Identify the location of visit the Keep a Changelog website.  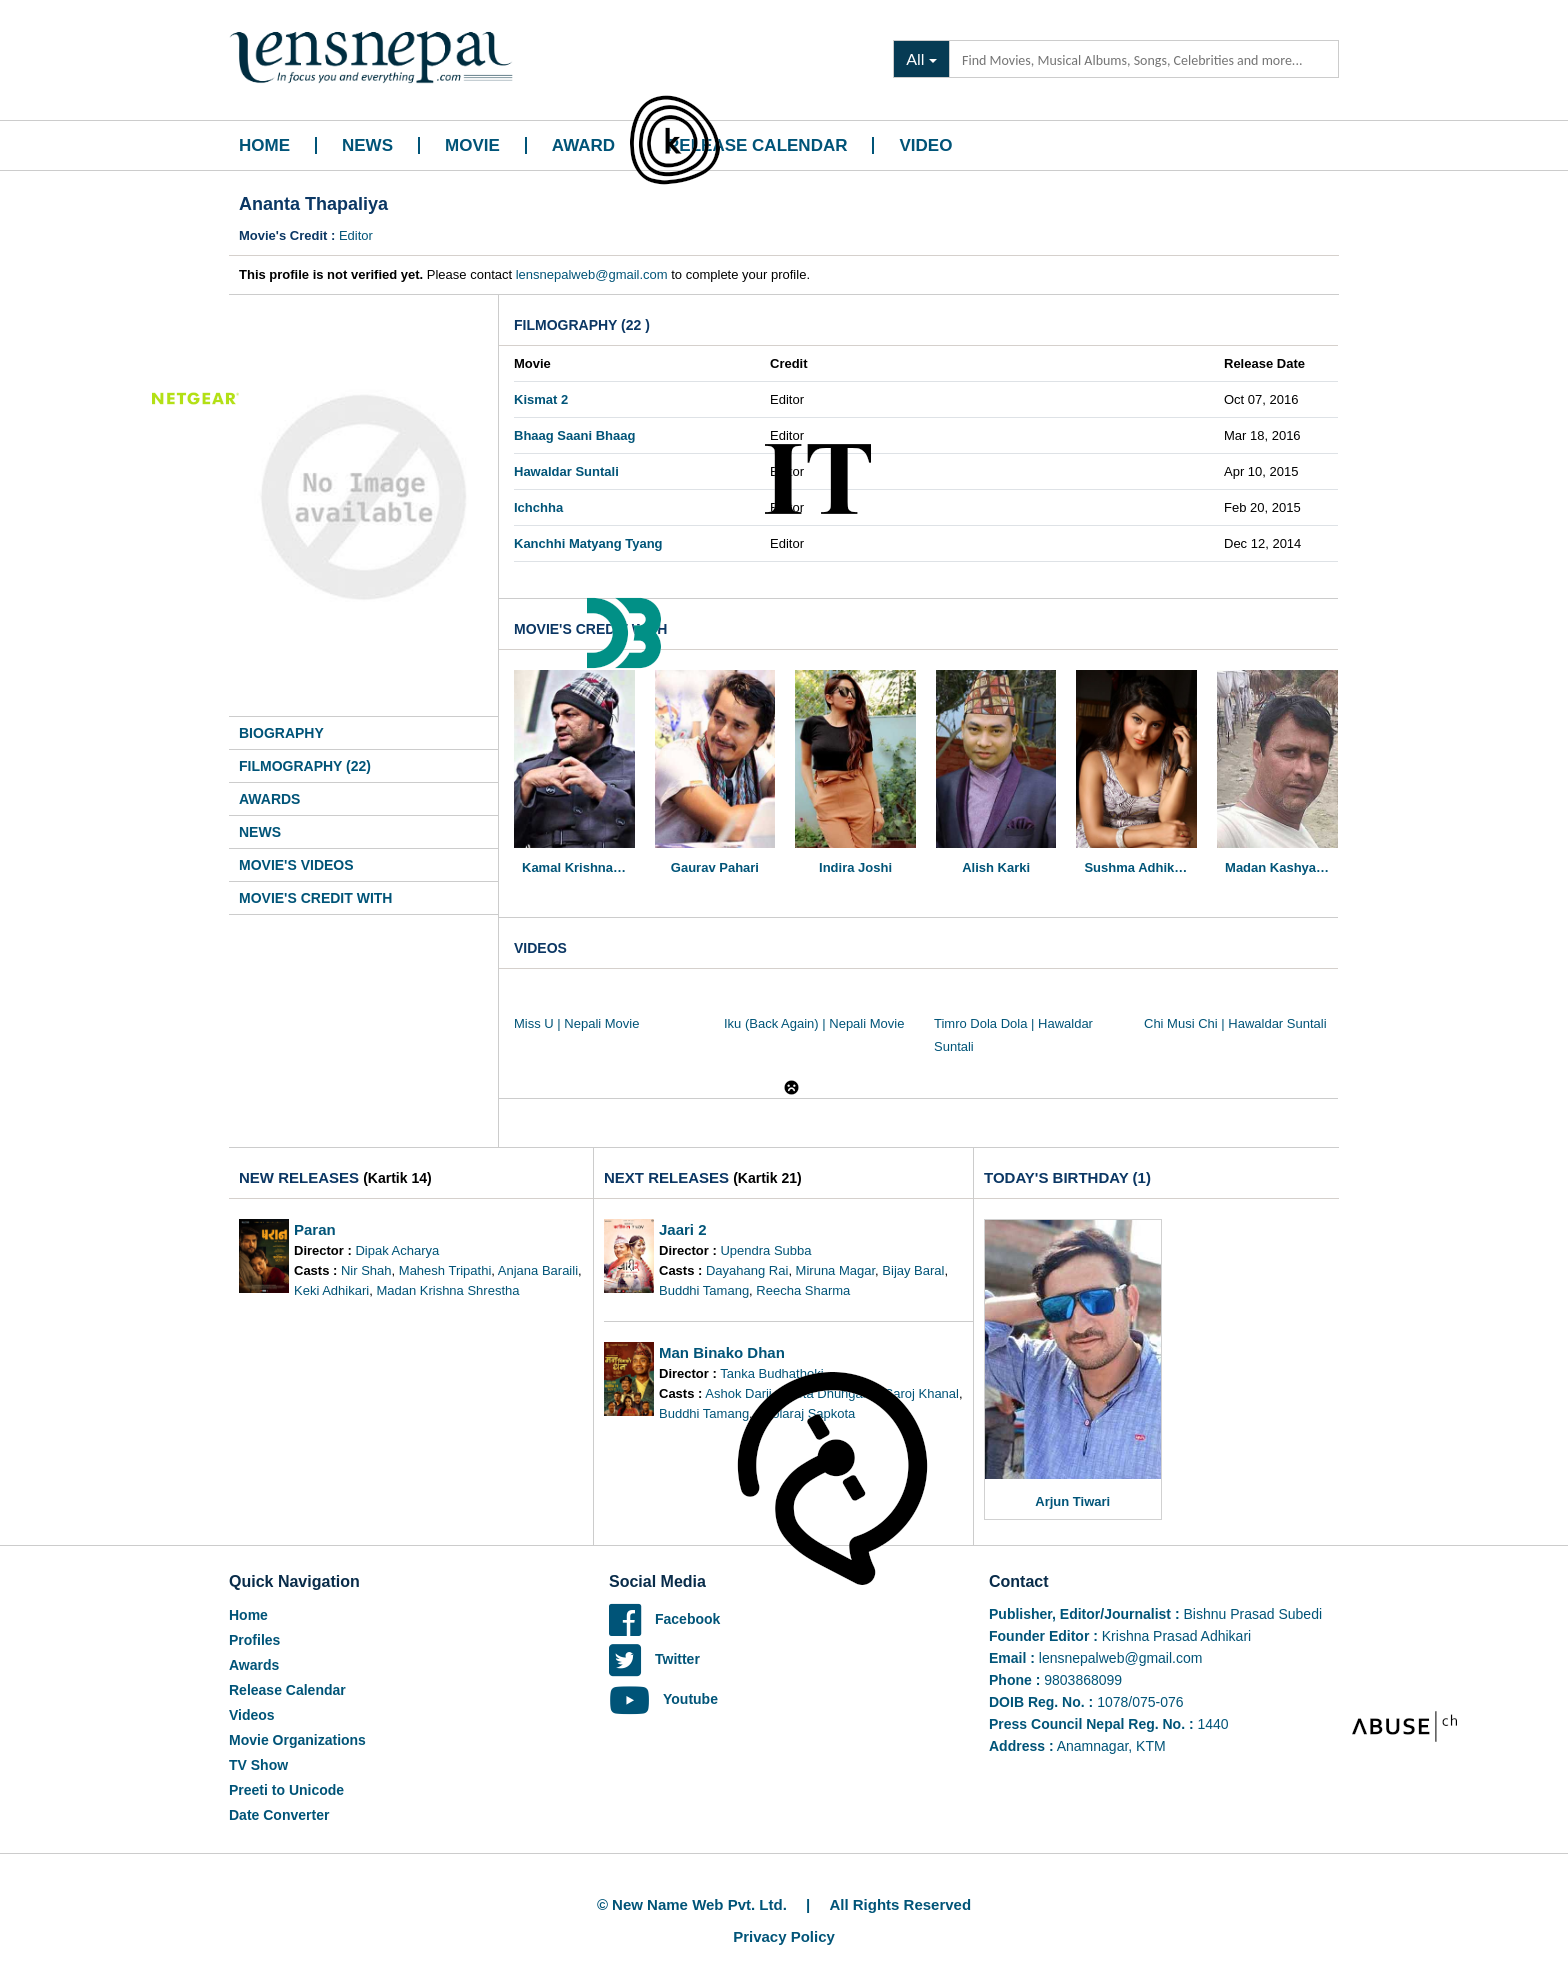
(675, 140).